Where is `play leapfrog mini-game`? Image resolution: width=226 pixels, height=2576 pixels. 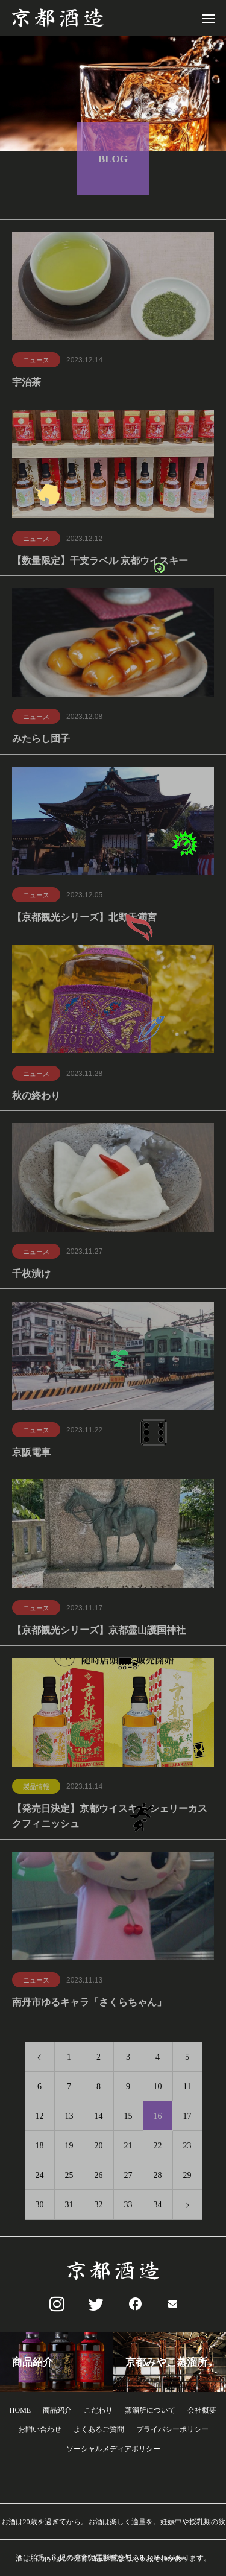 play leapfrog mini-game is located at coordinates (141, 1817).